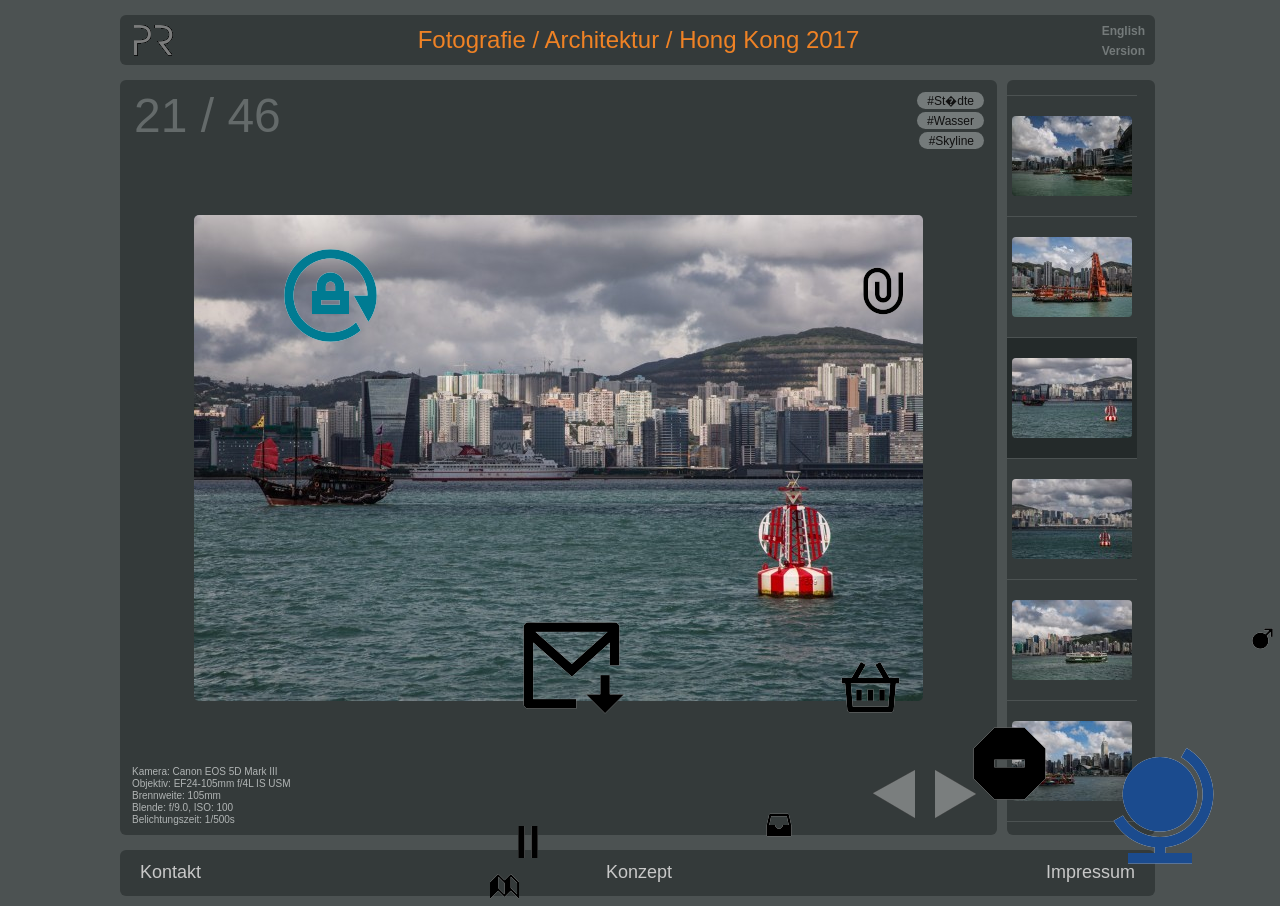 The width and height of the screenshot is (1280, 906). Describe the element at coordinates (779, 825) in the screenshot. I see `view inbox messages` at that location.